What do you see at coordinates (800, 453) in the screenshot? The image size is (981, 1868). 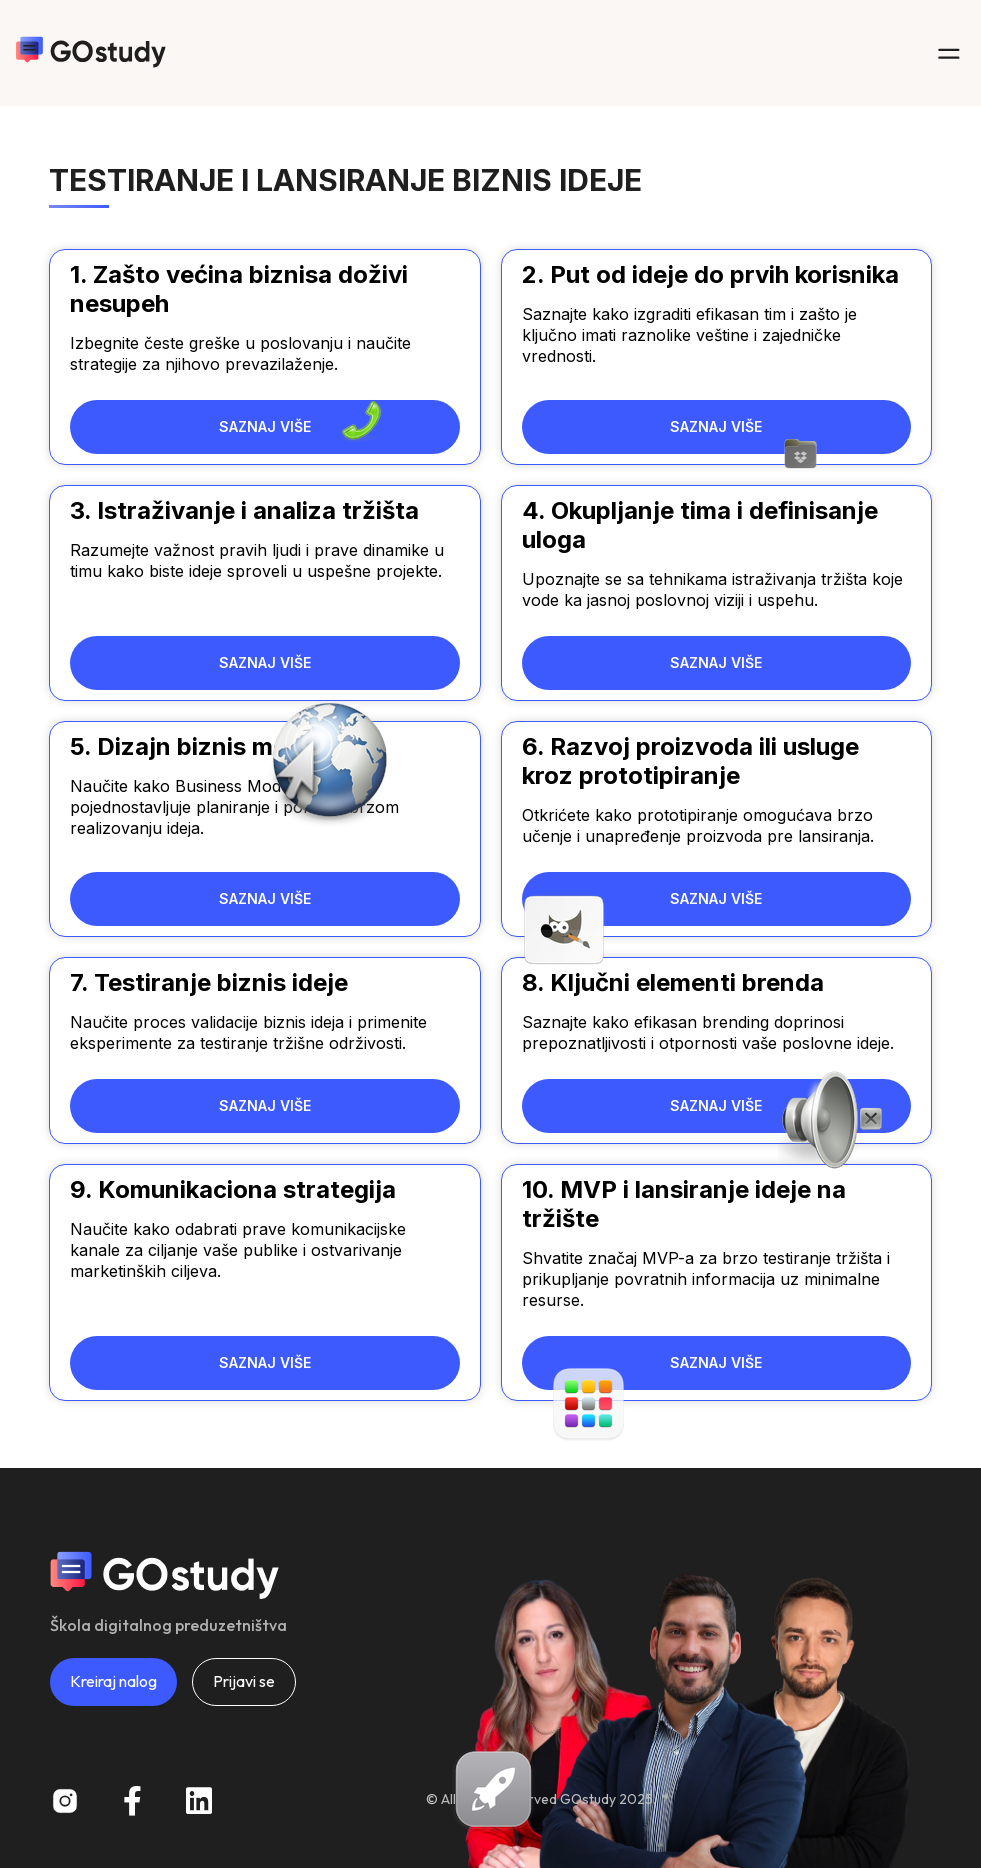 I see `open dropbox folder` at bounding box center [800, 453].